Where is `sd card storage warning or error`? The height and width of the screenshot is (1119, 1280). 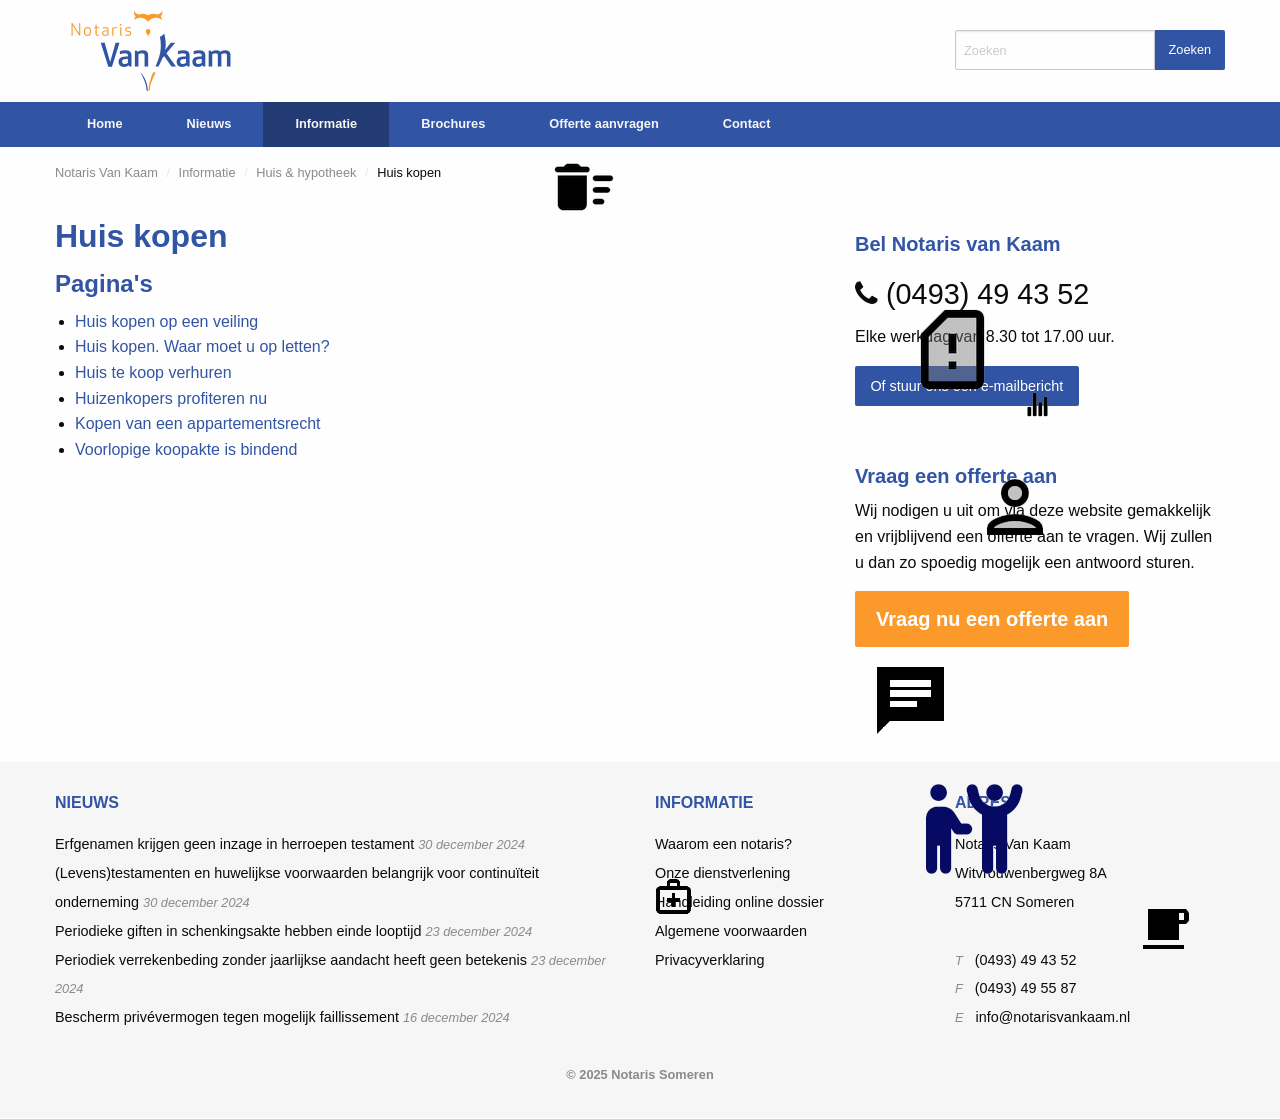
sd card storage warning or error is located at coordinates (952, 349).